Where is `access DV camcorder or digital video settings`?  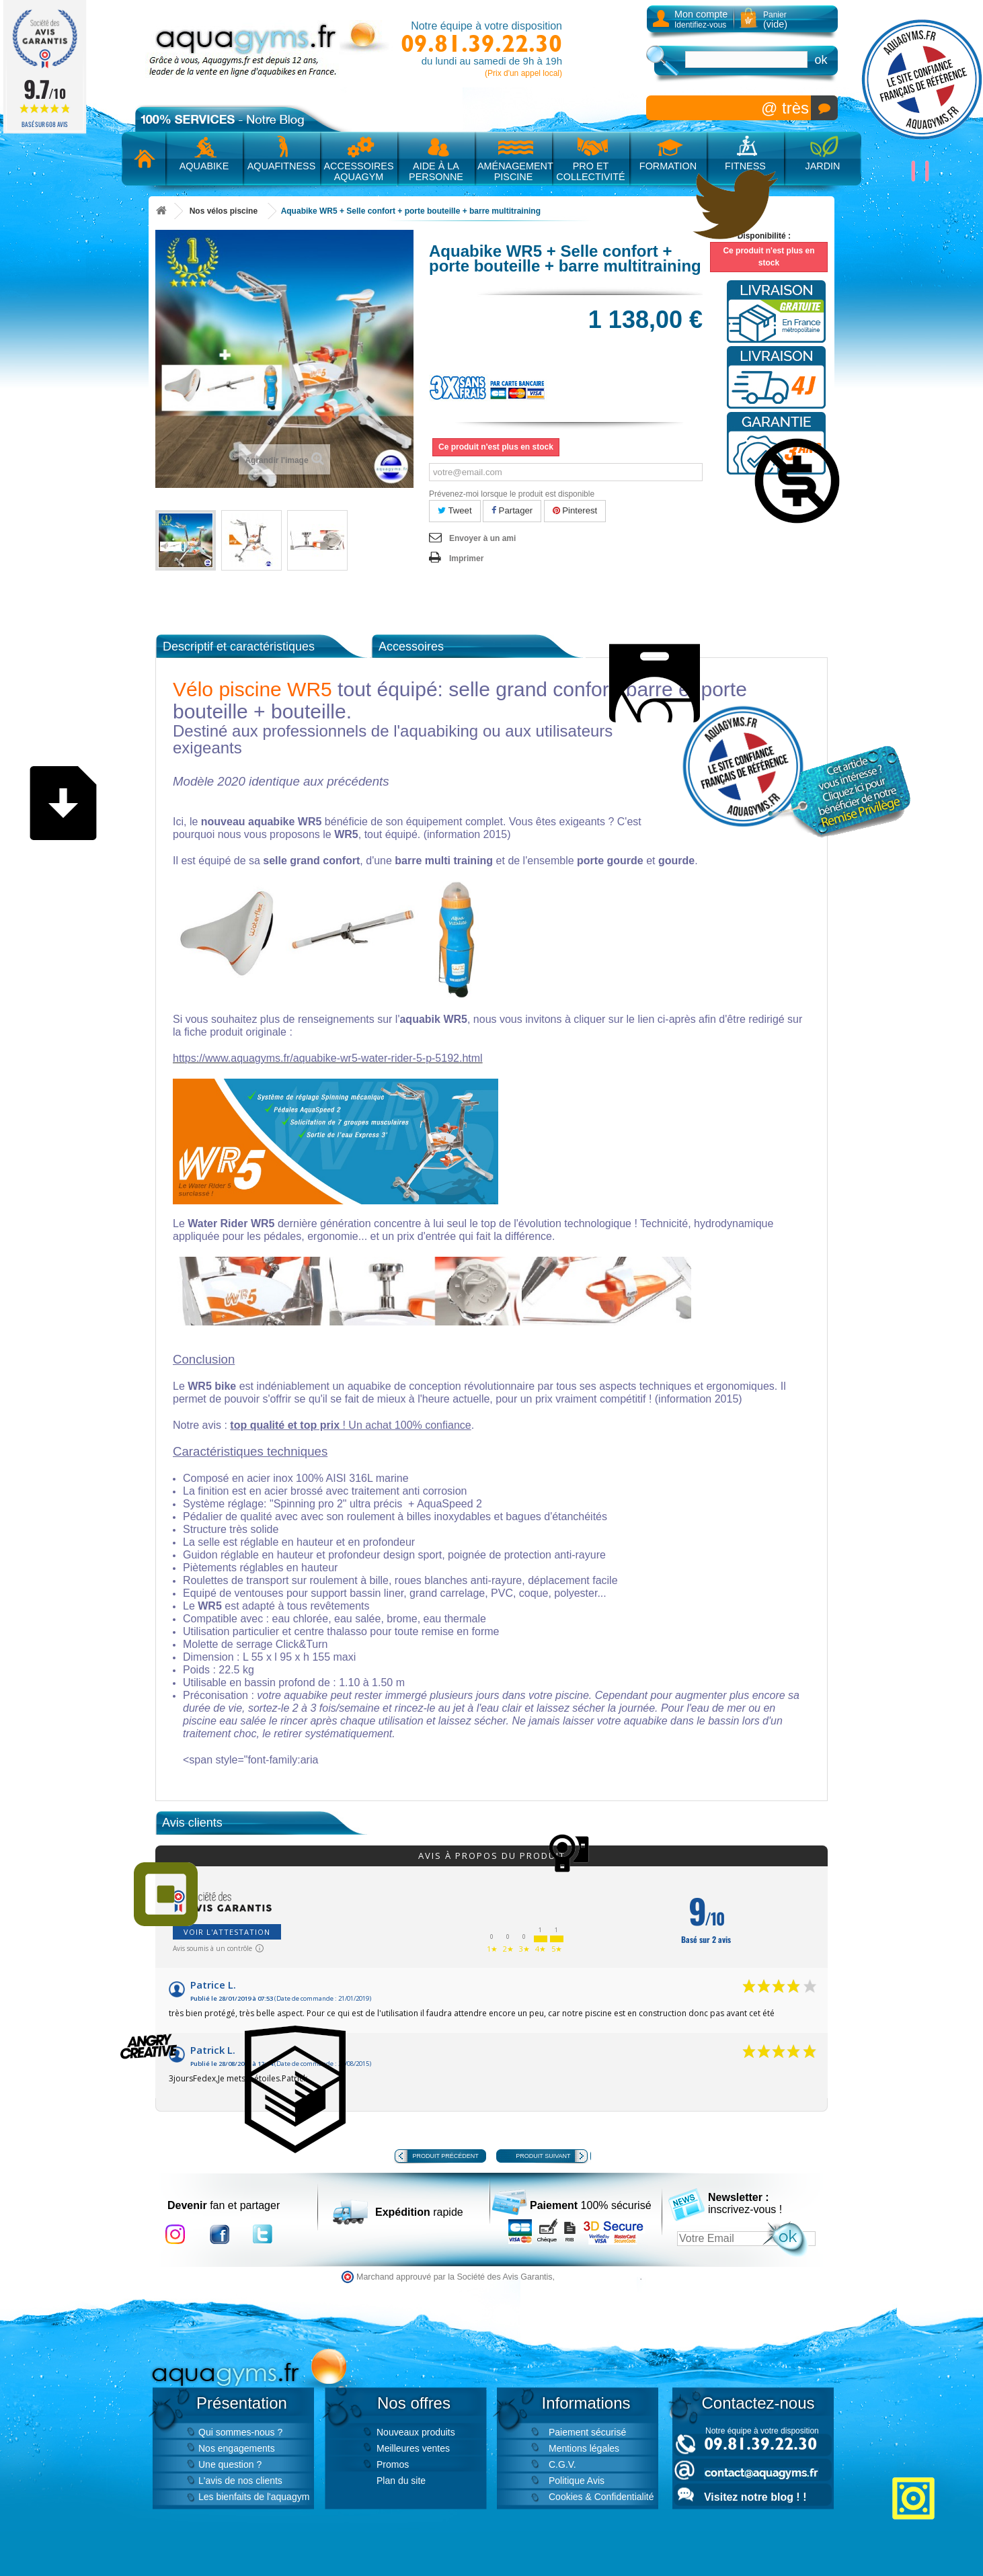
access DV camcorder or digital video settings is located at coordinates (569, 1853).